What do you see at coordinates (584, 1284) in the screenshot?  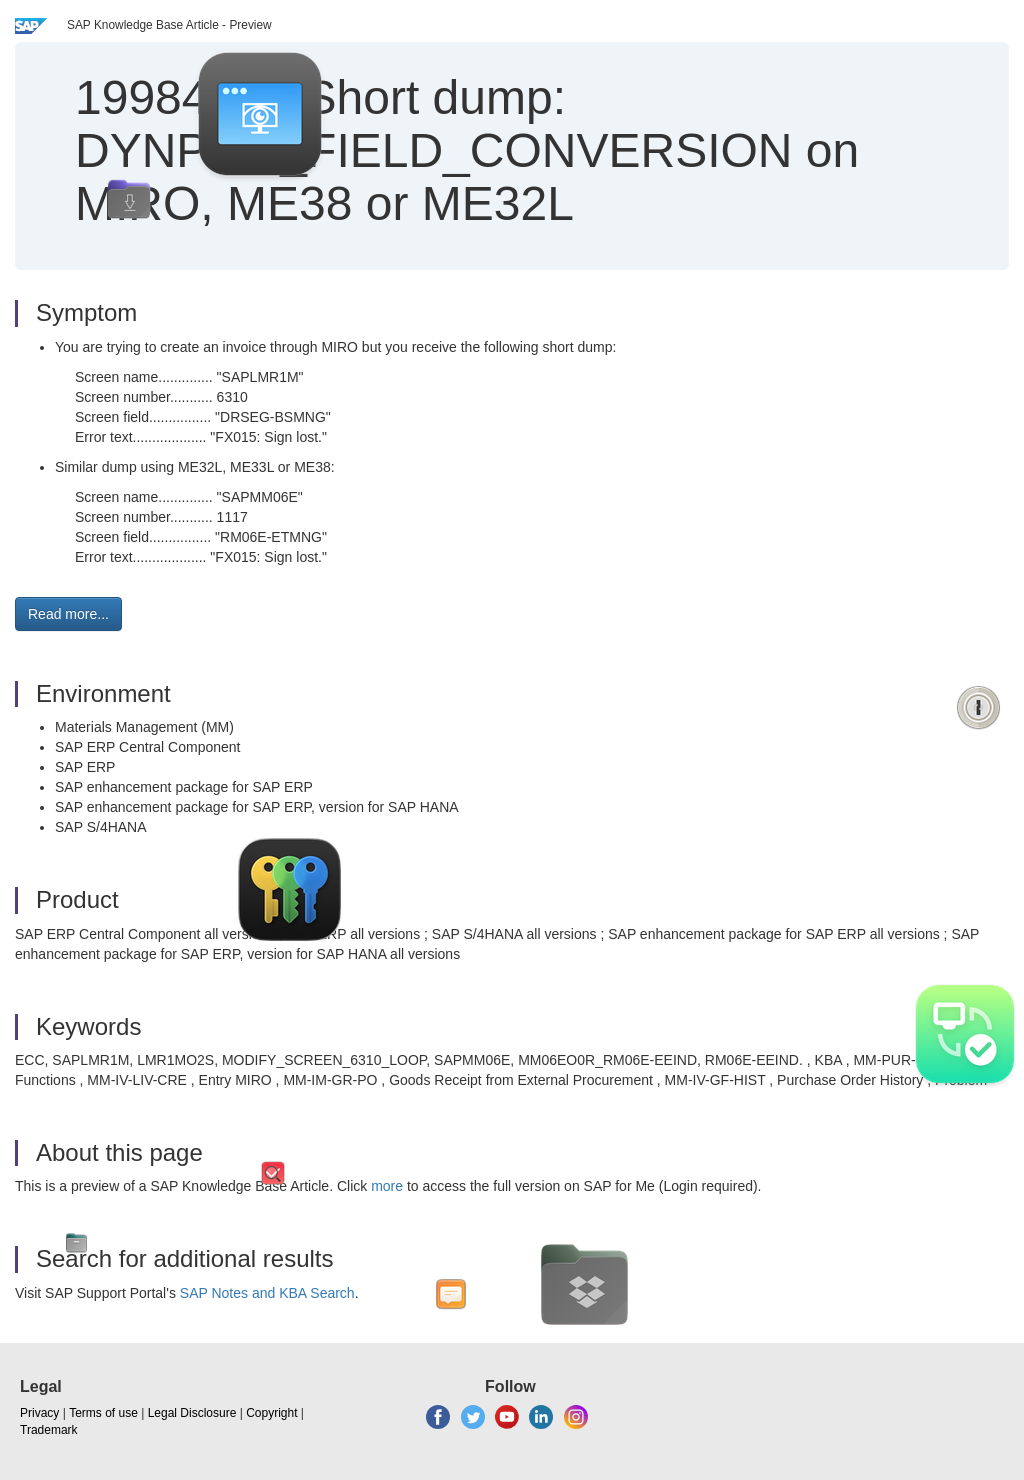 I see `open your dropbox folder` at bounding box center [584, 1284].